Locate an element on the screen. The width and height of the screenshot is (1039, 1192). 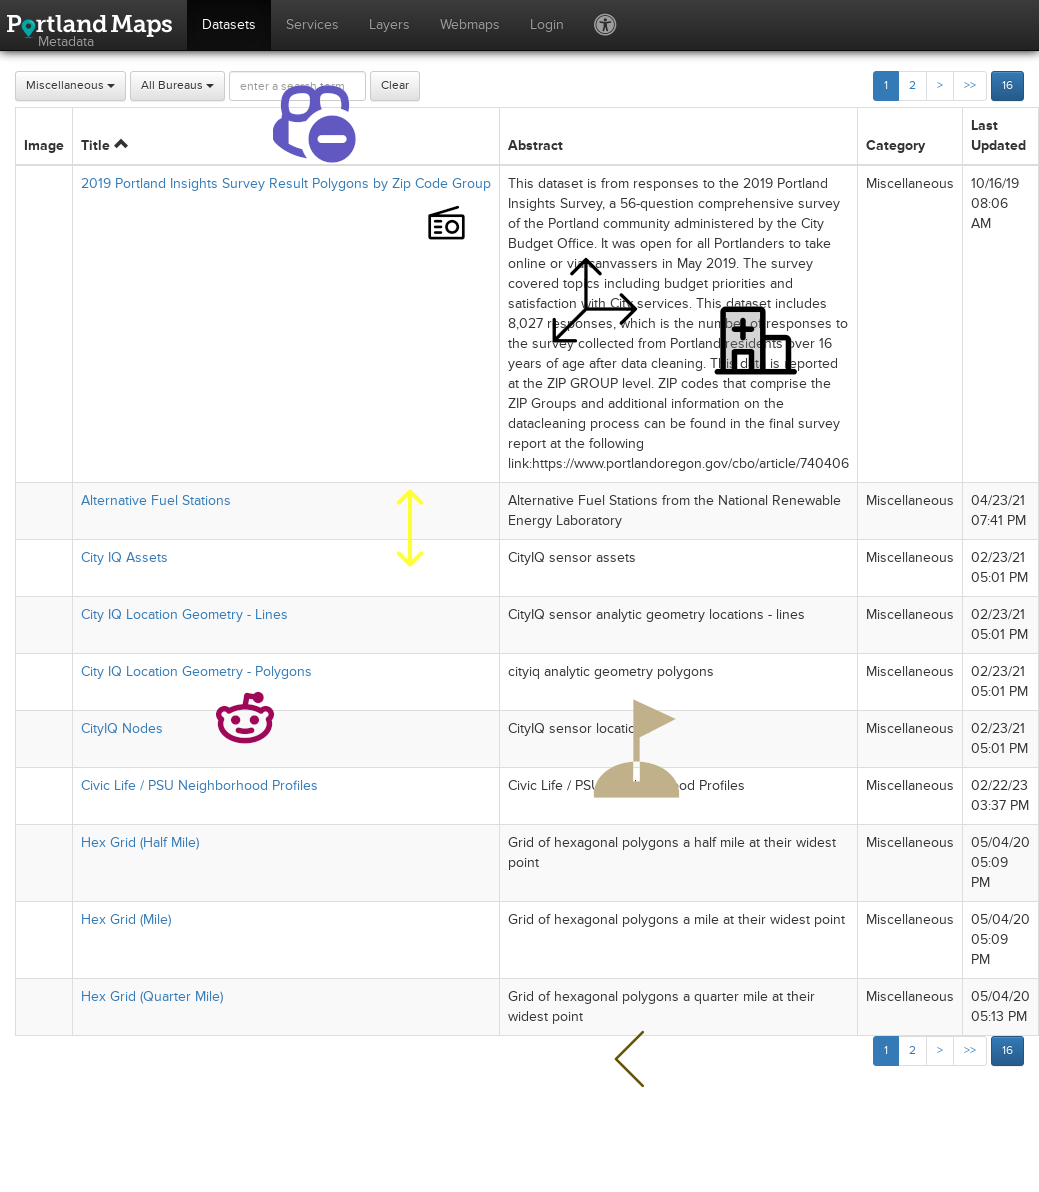
open radio or audio streaming is located at coordinates (446, 225).